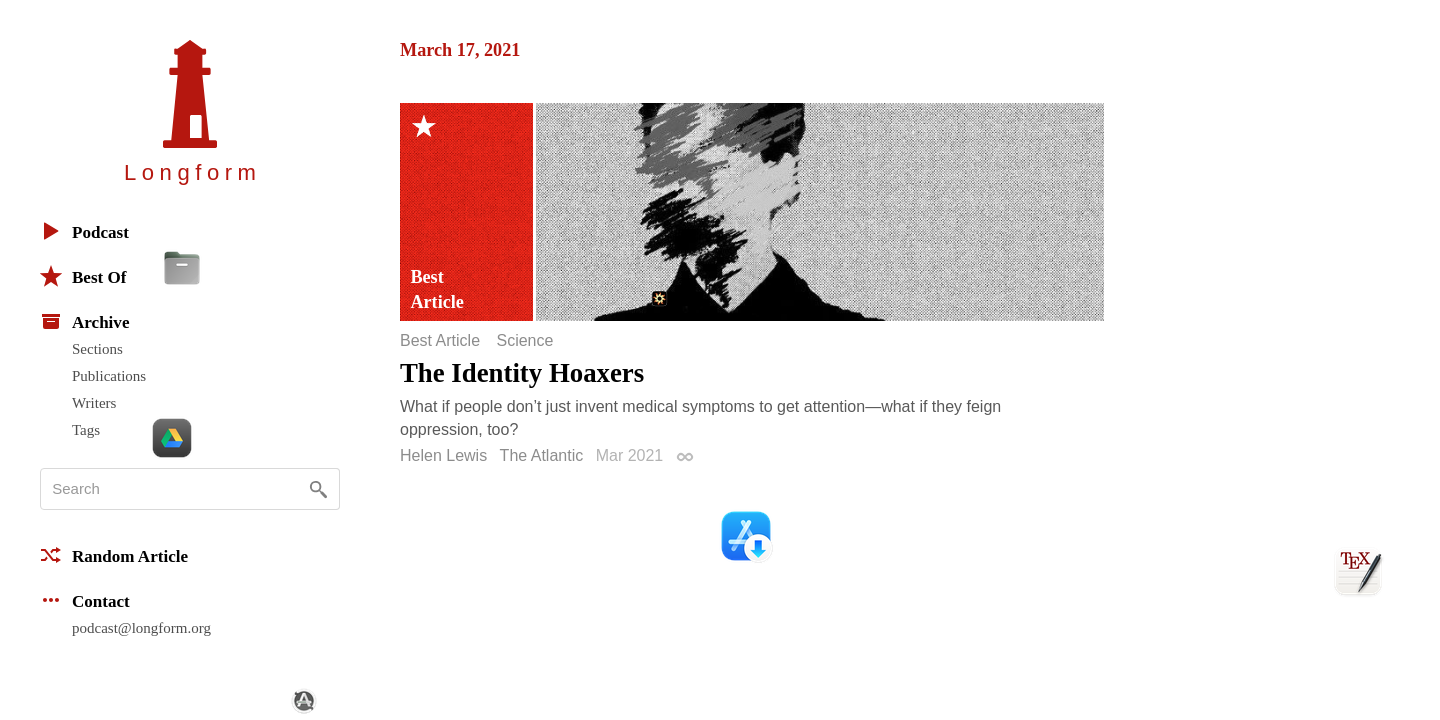  I want to click on install or download new applications, so click(746, 536).